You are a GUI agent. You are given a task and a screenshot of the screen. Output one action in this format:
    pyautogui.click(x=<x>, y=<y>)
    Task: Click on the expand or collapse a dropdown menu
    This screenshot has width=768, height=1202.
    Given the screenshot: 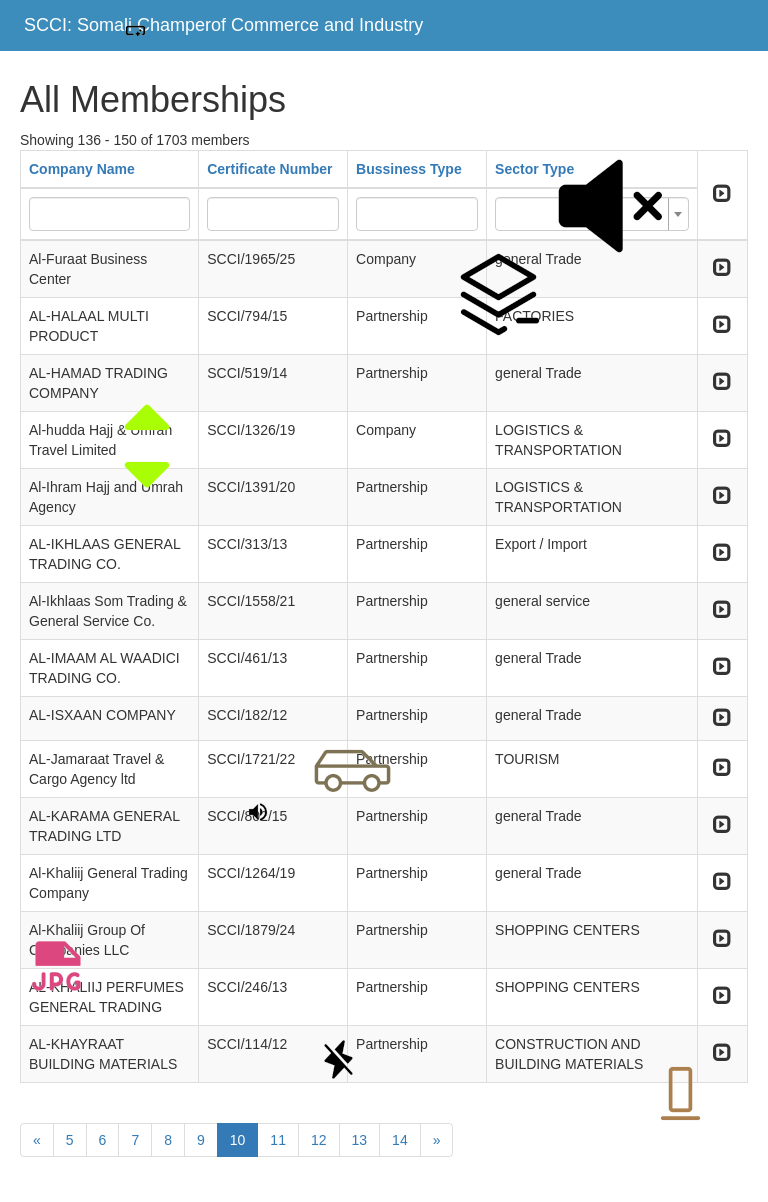 What is the action you would take?
    pyautogui.click(x=147, y=446)
    